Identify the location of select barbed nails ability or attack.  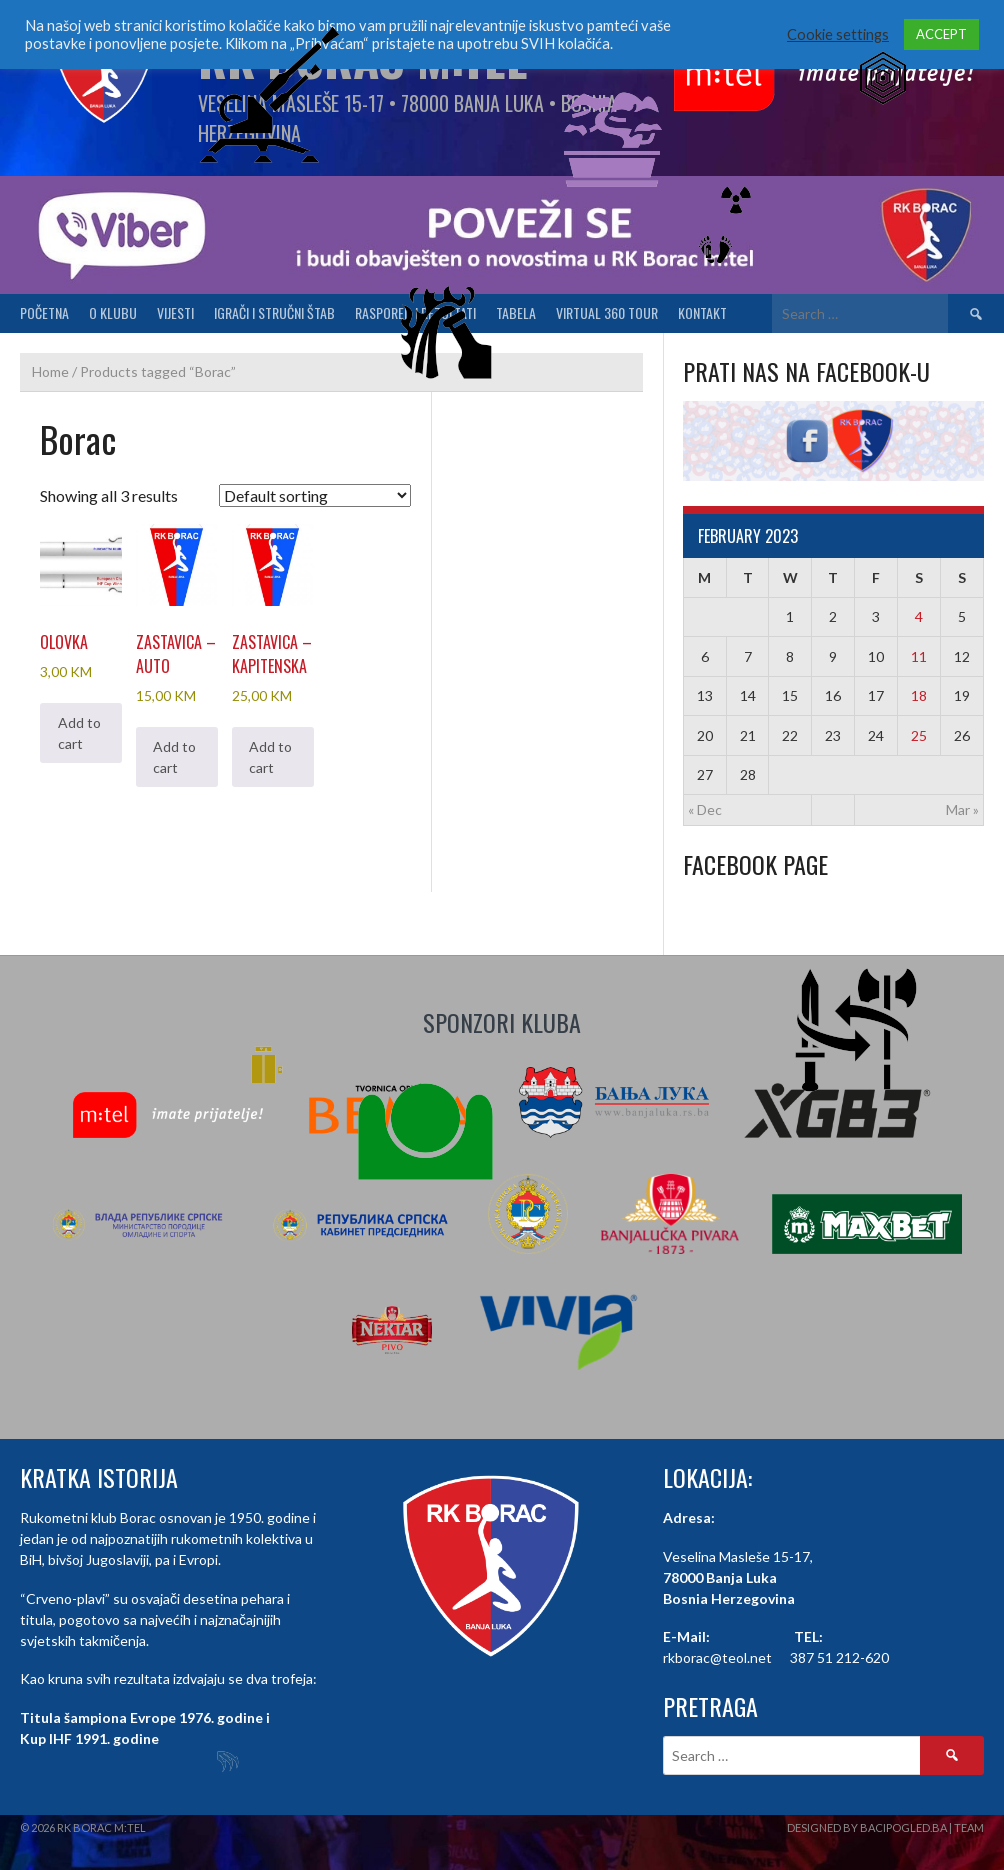
(228, 1762).